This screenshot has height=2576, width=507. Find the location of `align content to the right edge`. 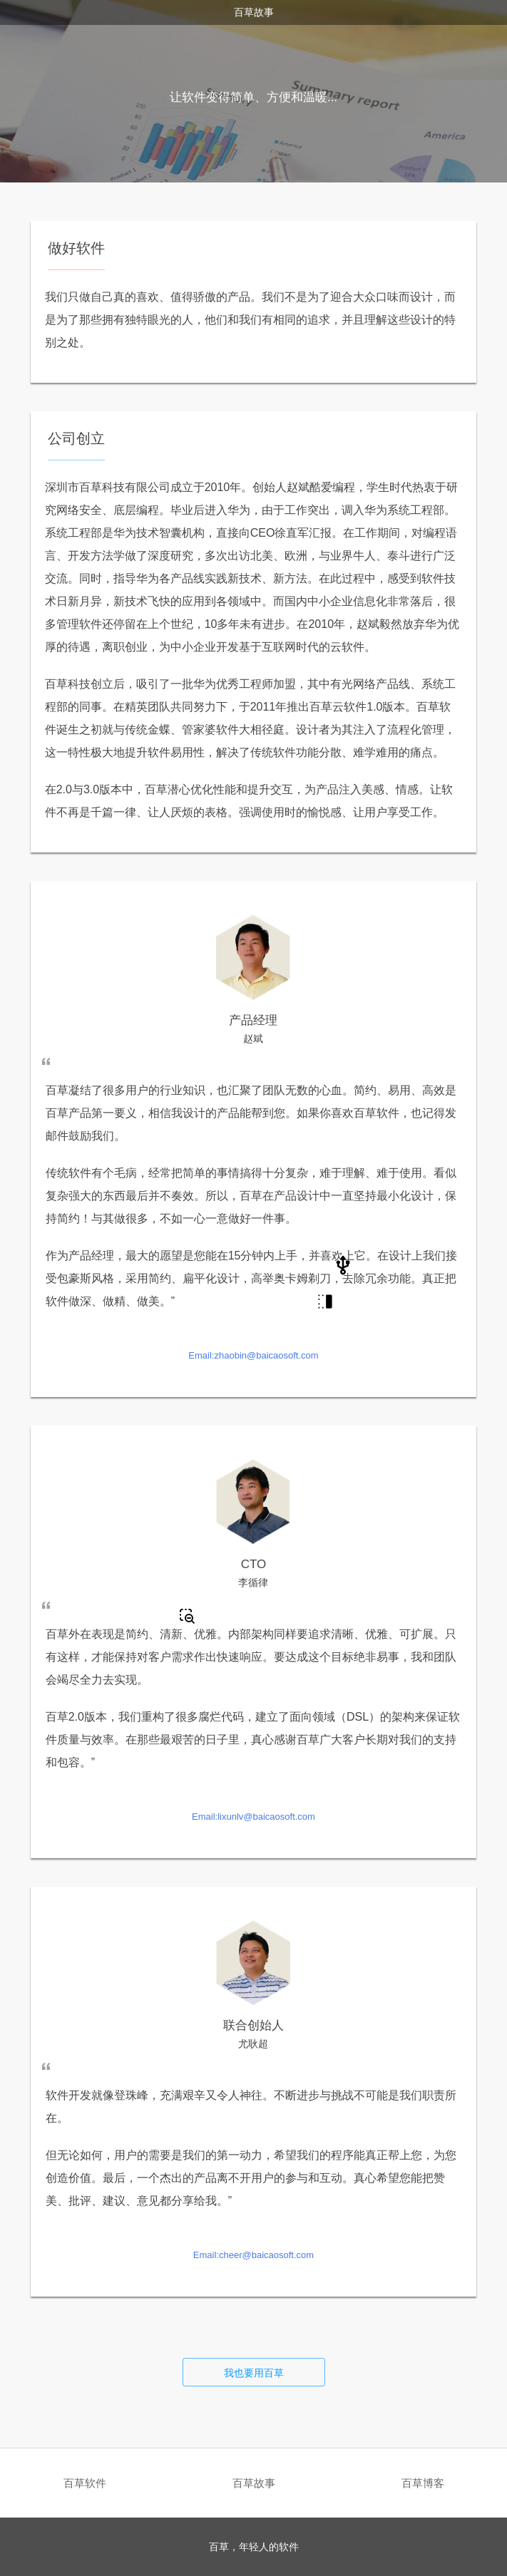

align content to the right edge is located at coordinates (325, 1302).